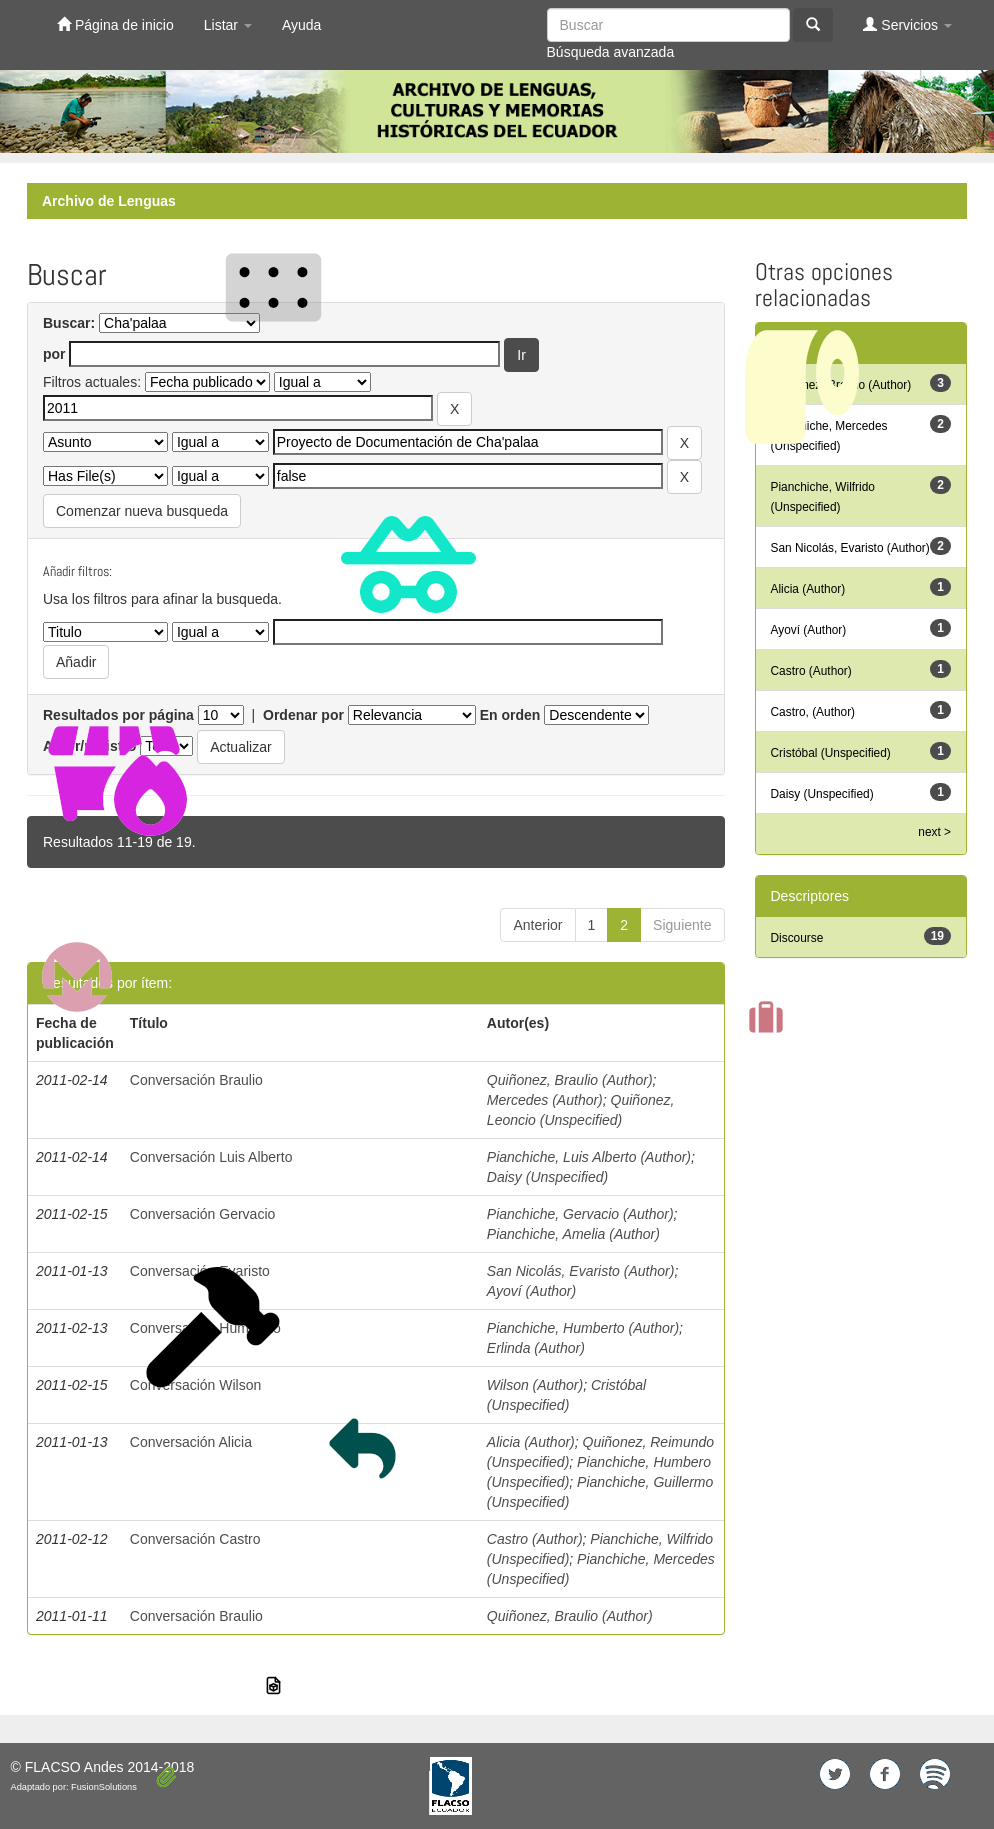  I want to click on access incognito or private browsing mode, so click(408, 564).